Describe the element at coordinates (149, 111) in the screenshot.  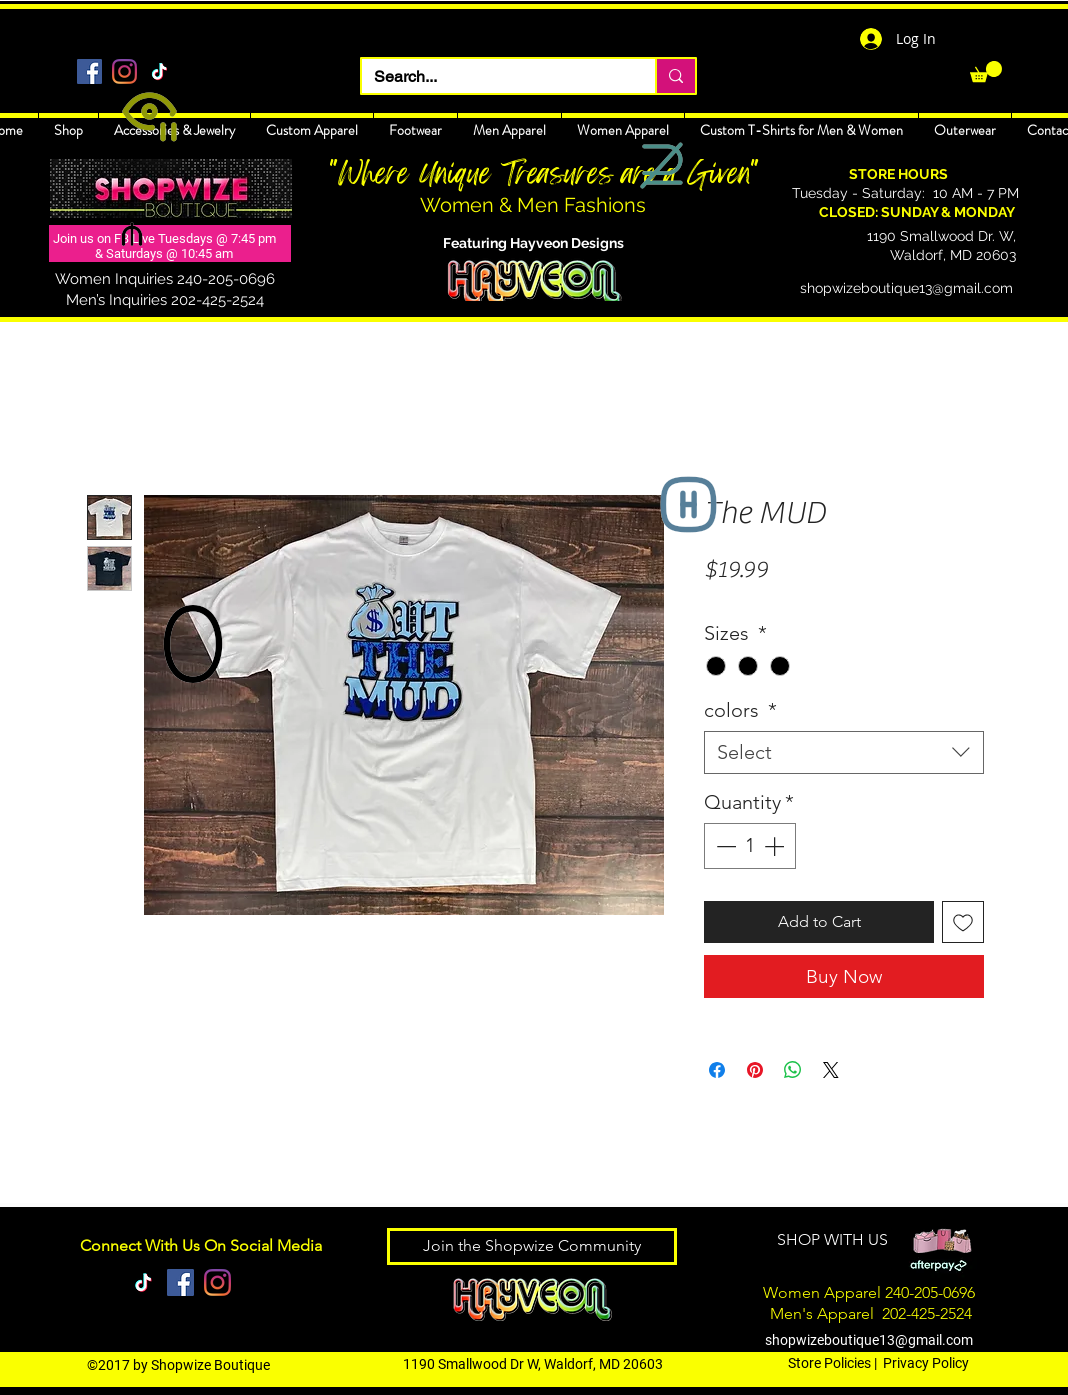
I see `pause visibility or viewing mode` at that location.